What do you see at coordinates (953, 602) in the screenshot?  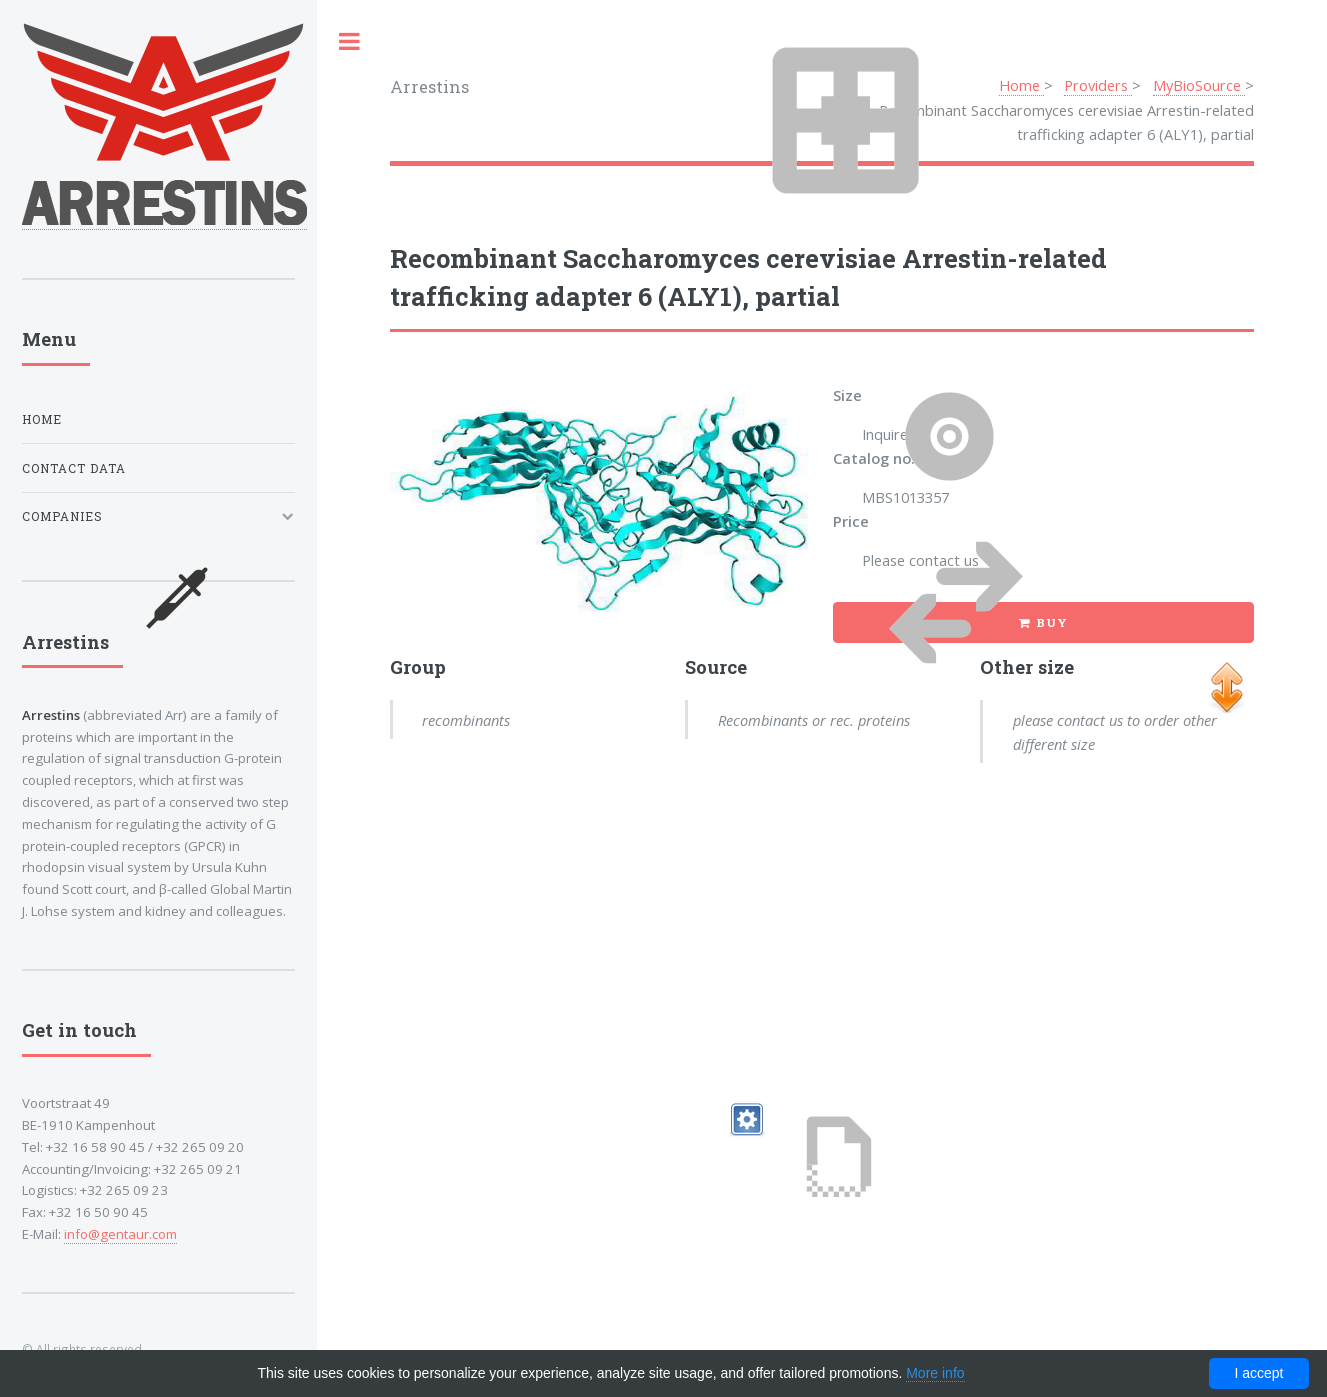 I see `indicates active network data transfer` at bounding box center [953, 602].